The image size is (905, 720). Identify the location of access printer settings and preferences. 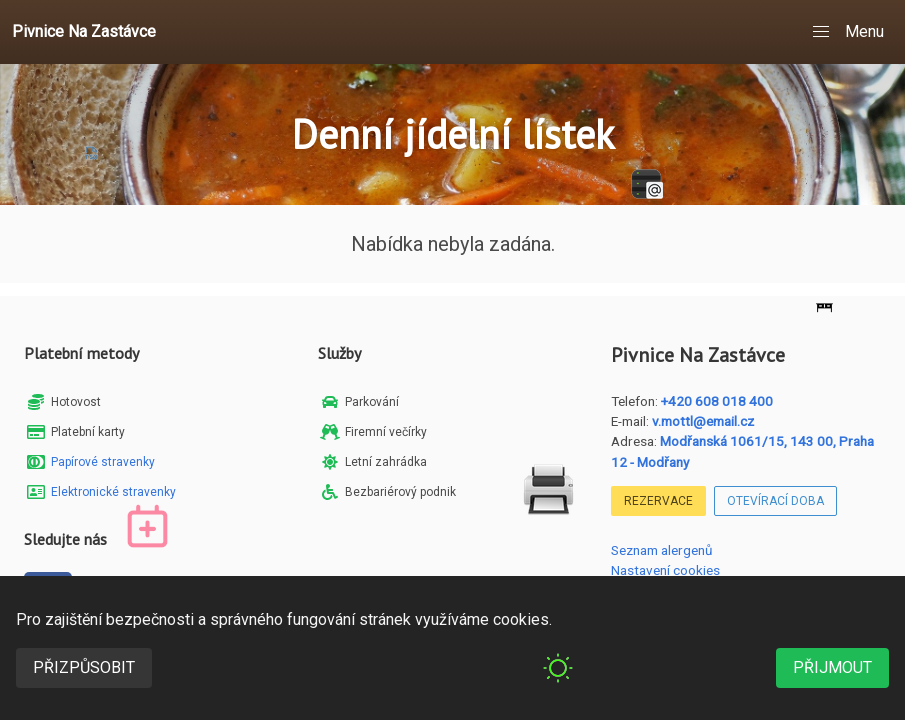
(548, 489).